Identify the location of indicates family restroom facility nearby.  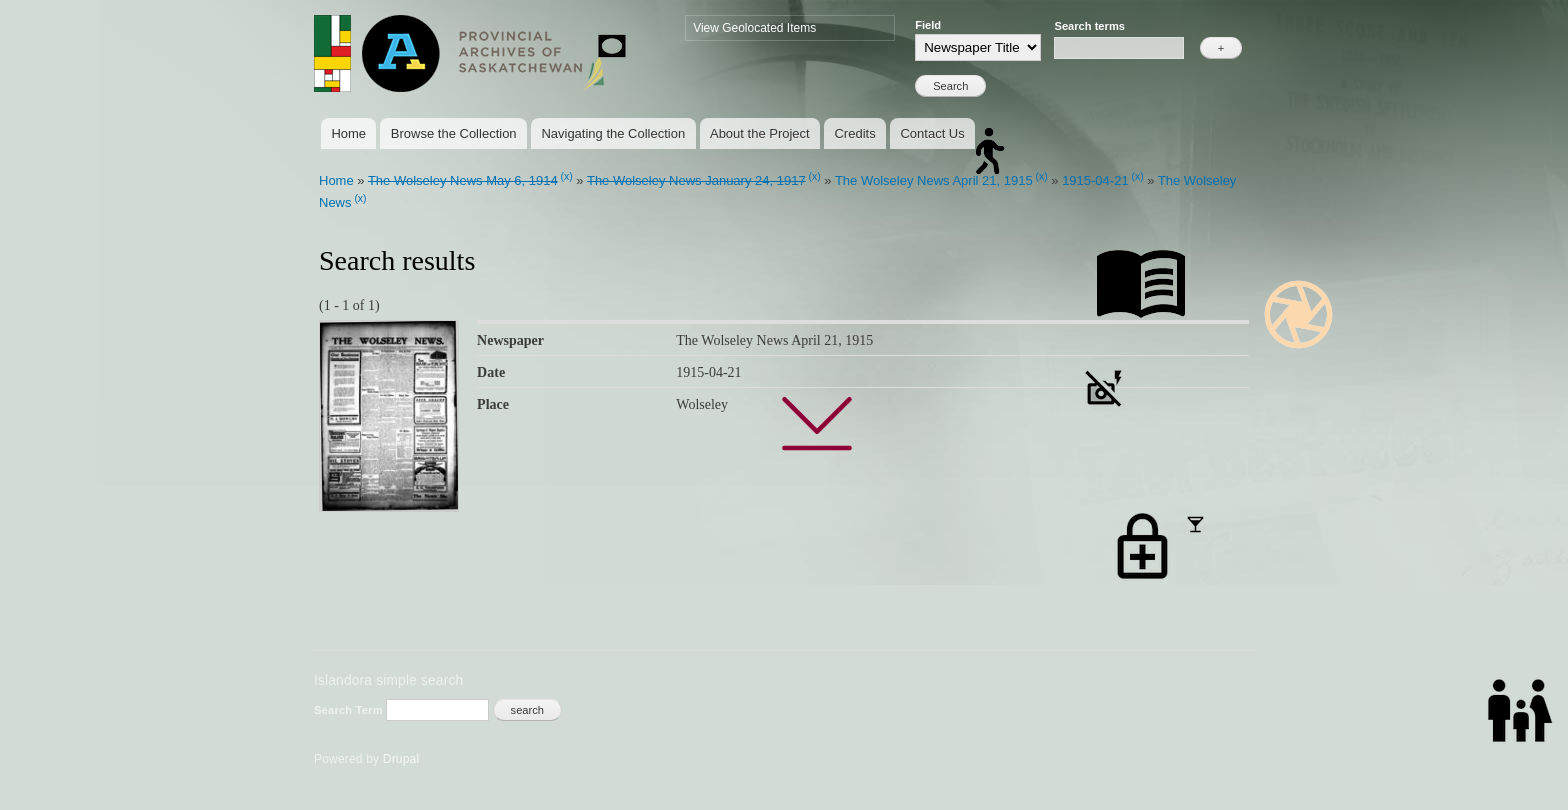
(1519, 710).